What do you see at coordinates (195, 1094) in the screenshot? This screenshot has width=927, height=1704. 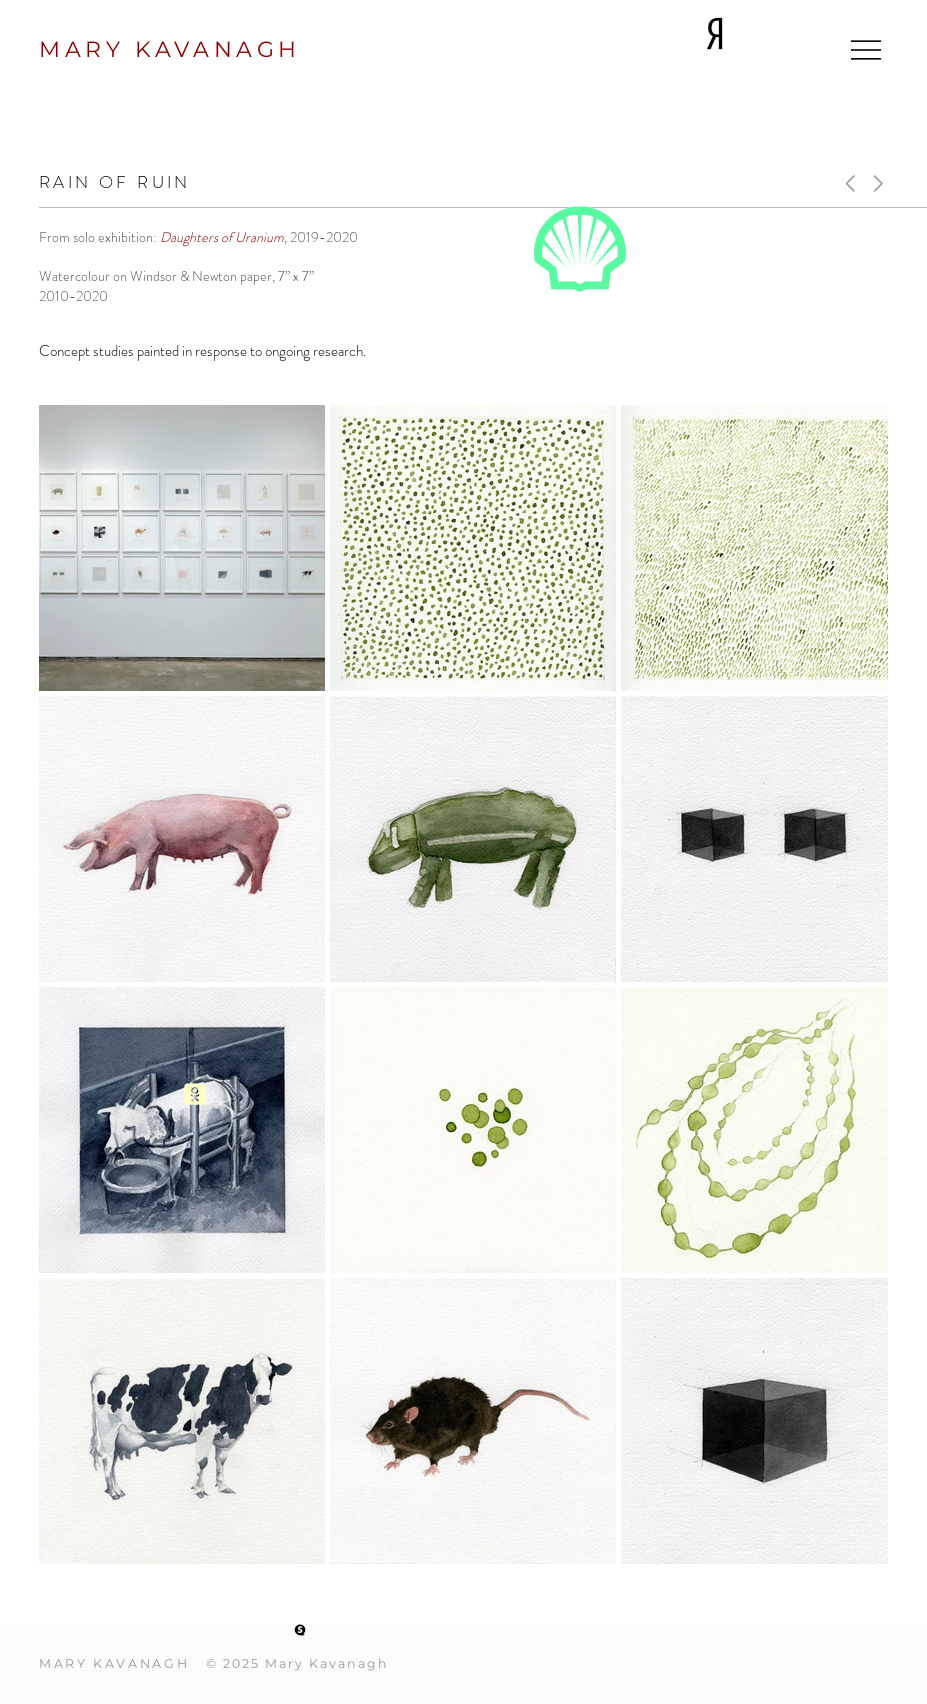 I see `open odnoklassniki social network app` at bounding box center [195, 1094].